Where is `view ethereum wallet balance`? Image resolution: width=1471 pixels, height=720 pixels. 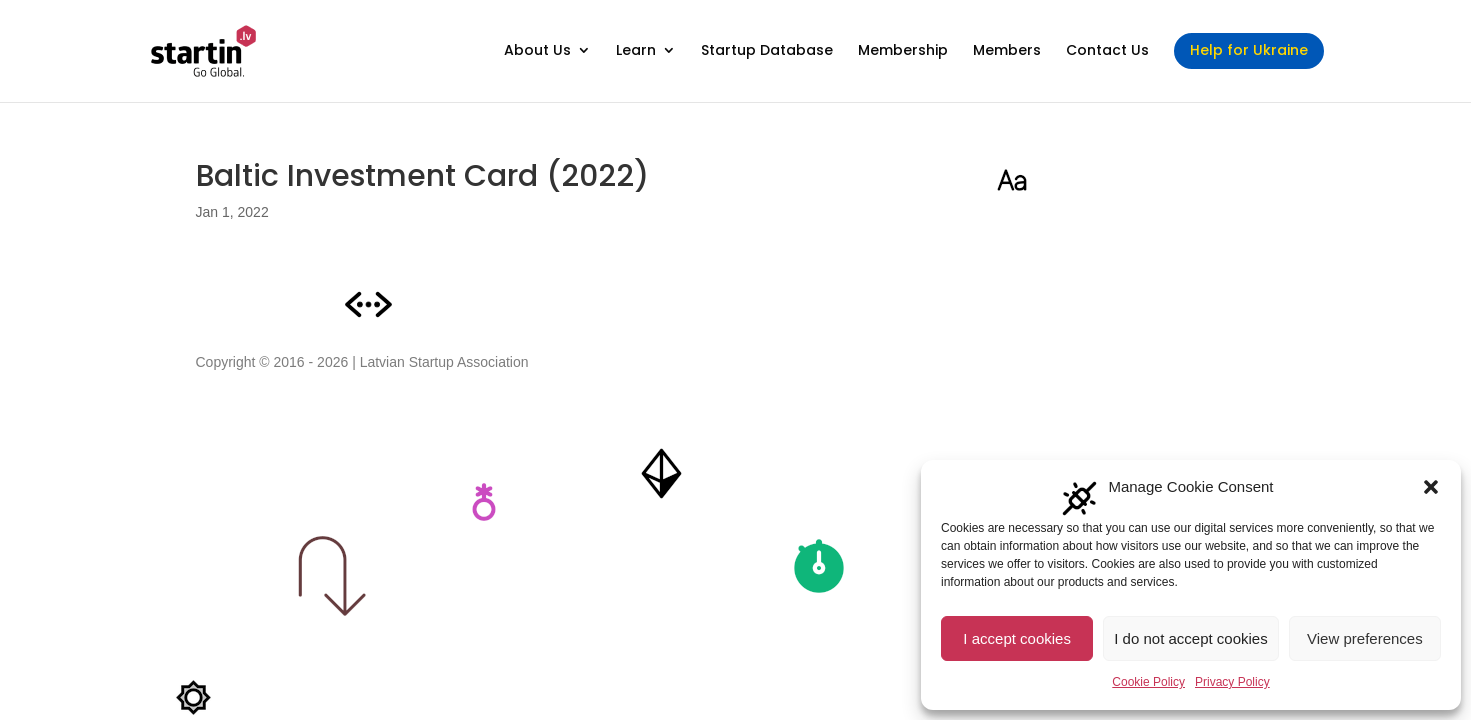 view ethereum wallet balance is located at coordinates (661, 473).